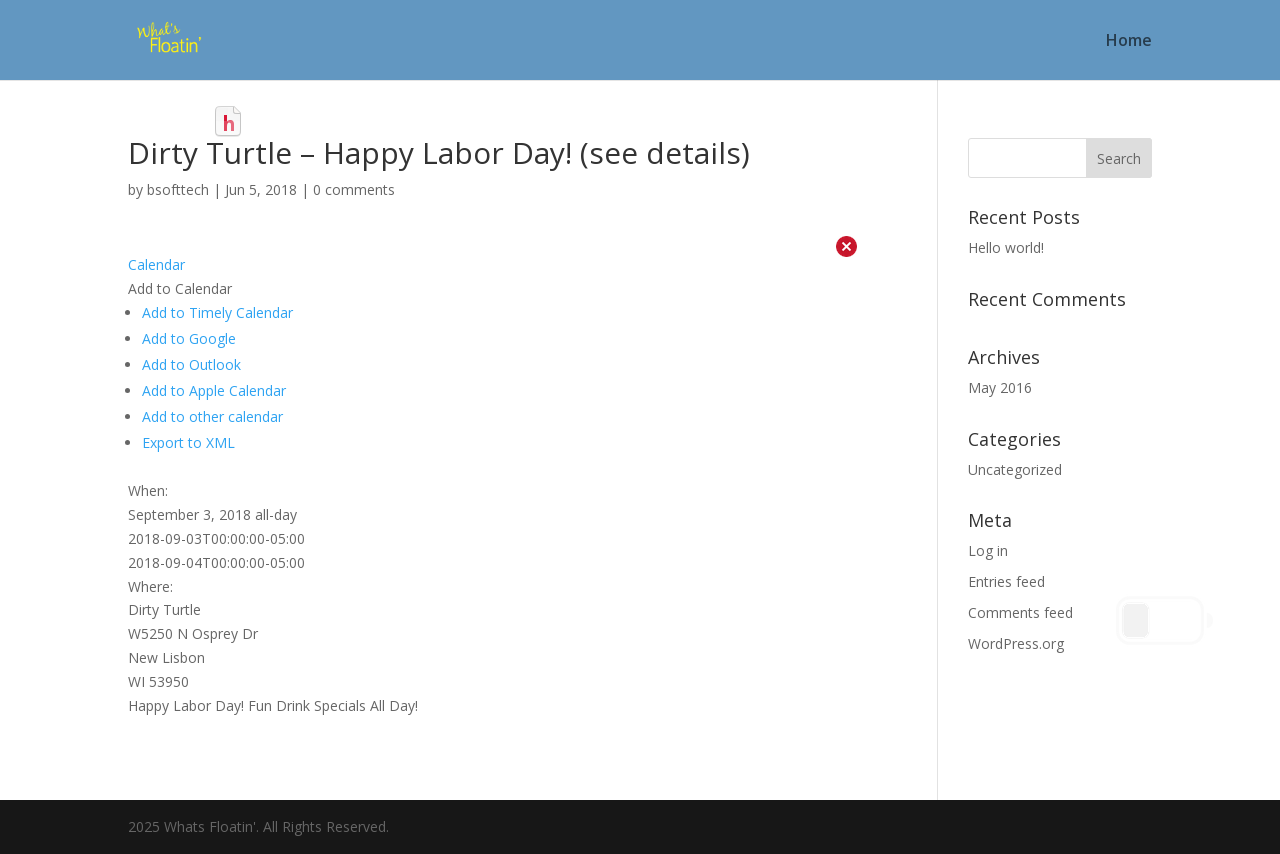 The width and height of the screenshot is (1280, 854). I want to click on c/c++ header file, so click(228, 121).